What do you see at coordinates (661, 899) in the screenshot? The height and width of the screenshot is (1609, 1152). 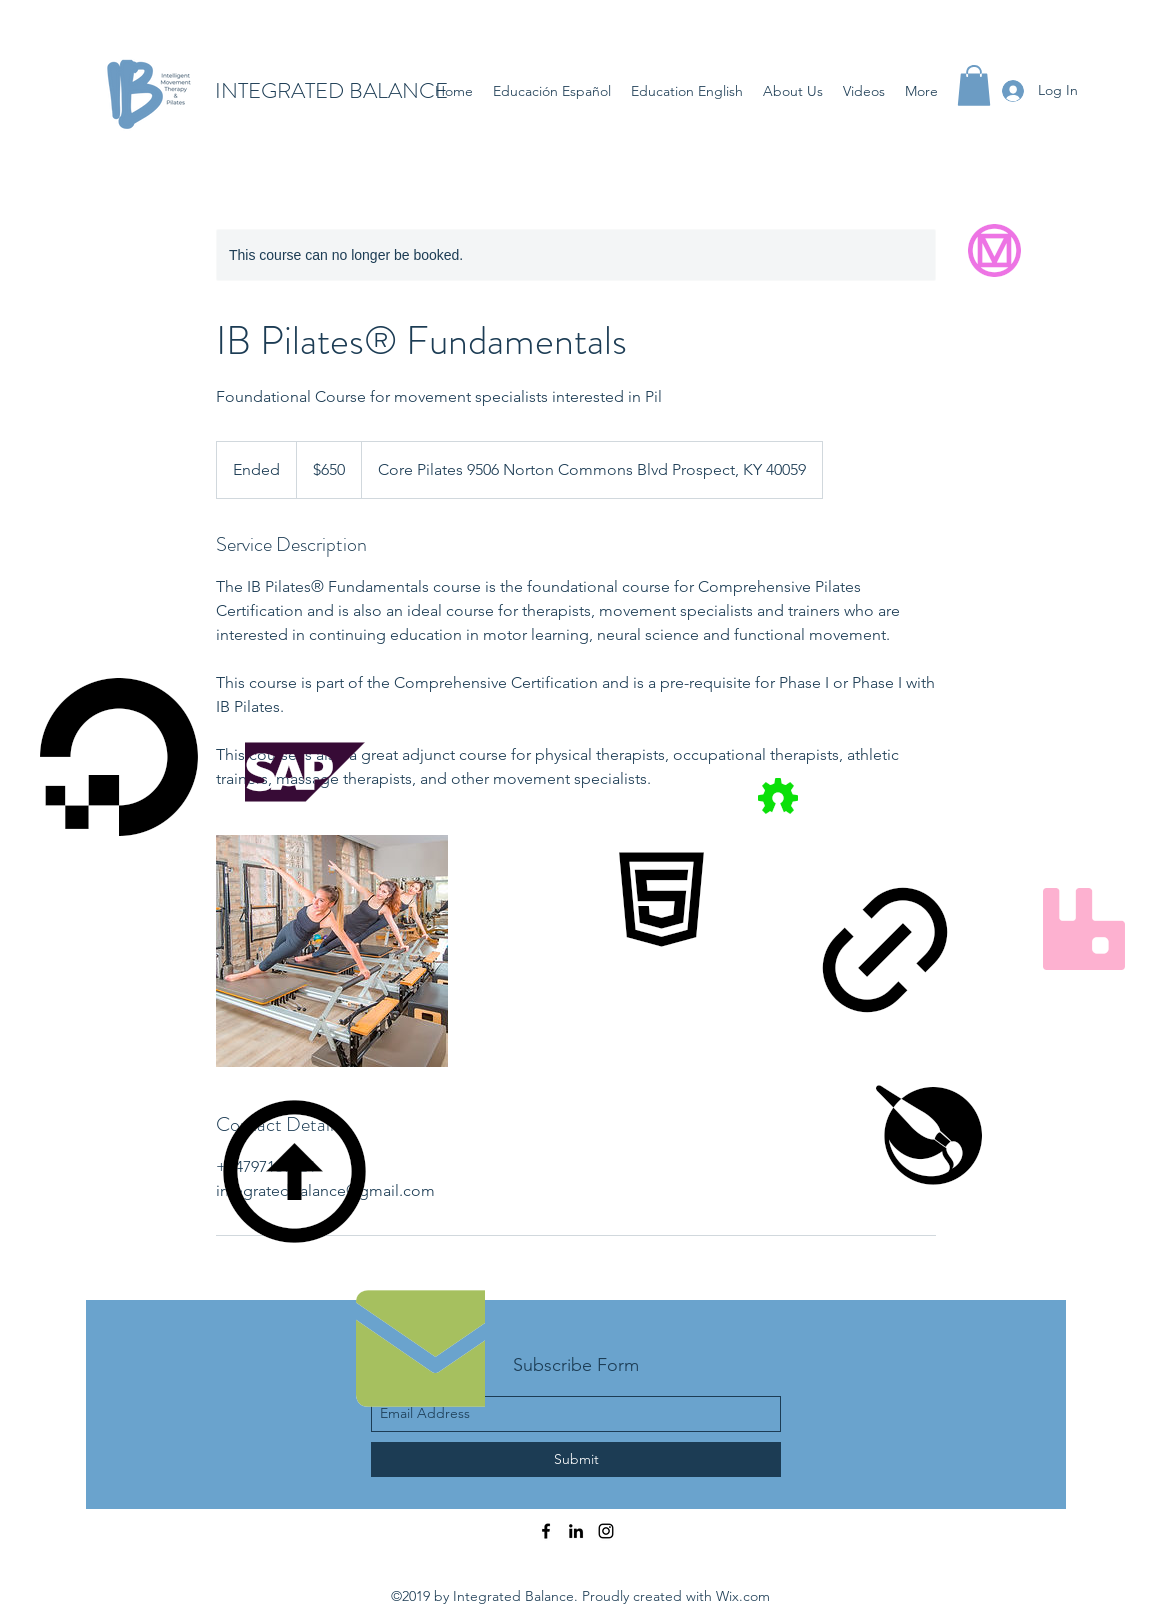 I see `indicates HTML5 technology or web development` at bounding box center [661, 899].